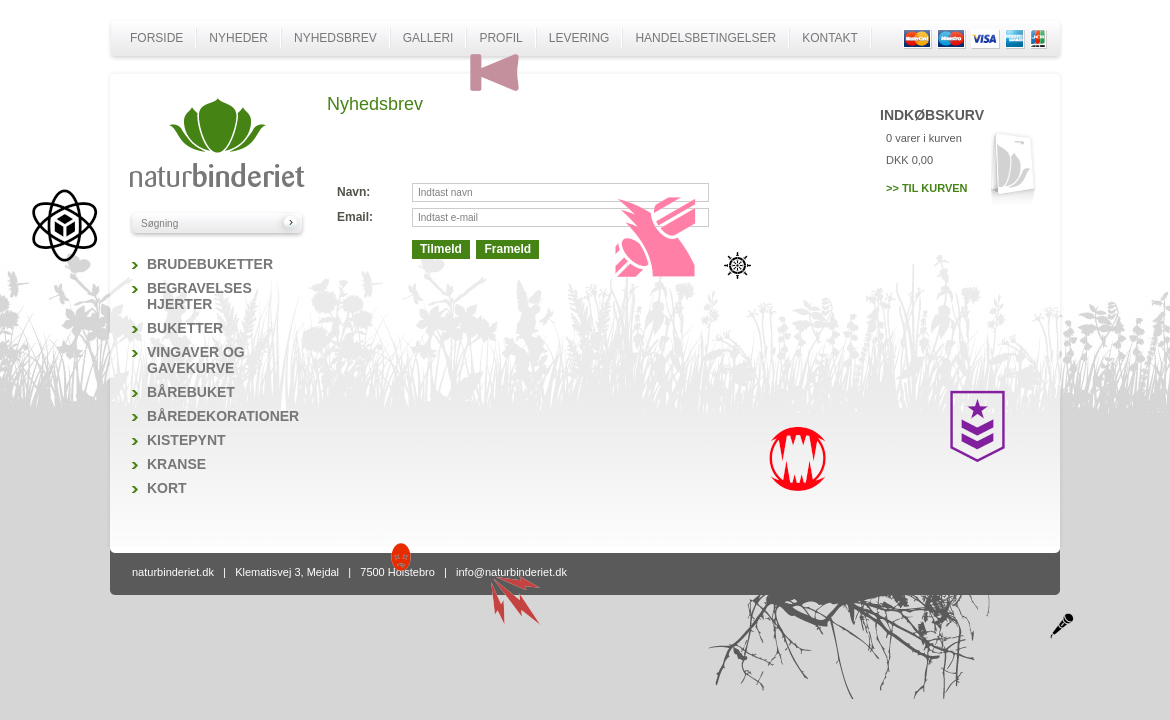 Image resolution: width=1170 pixels, height=720 pixels. What do you see at coordinates (977, 426) in the screenshot?
I see `indicates rank 3 or sergeant-level status` at bounding box center [977, 426].